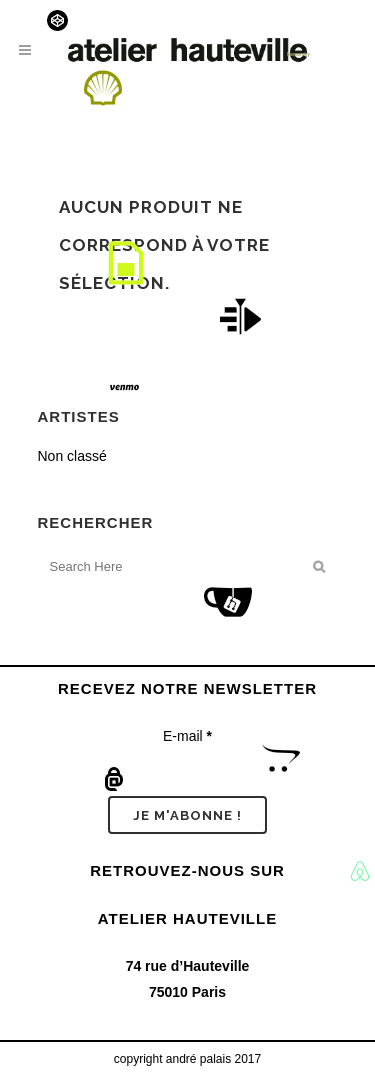  What do you see at coordinates (281, 758) in the screenshot?
I see `visit the OpenCart e-commerce platform` at bounding box center [281, 758].